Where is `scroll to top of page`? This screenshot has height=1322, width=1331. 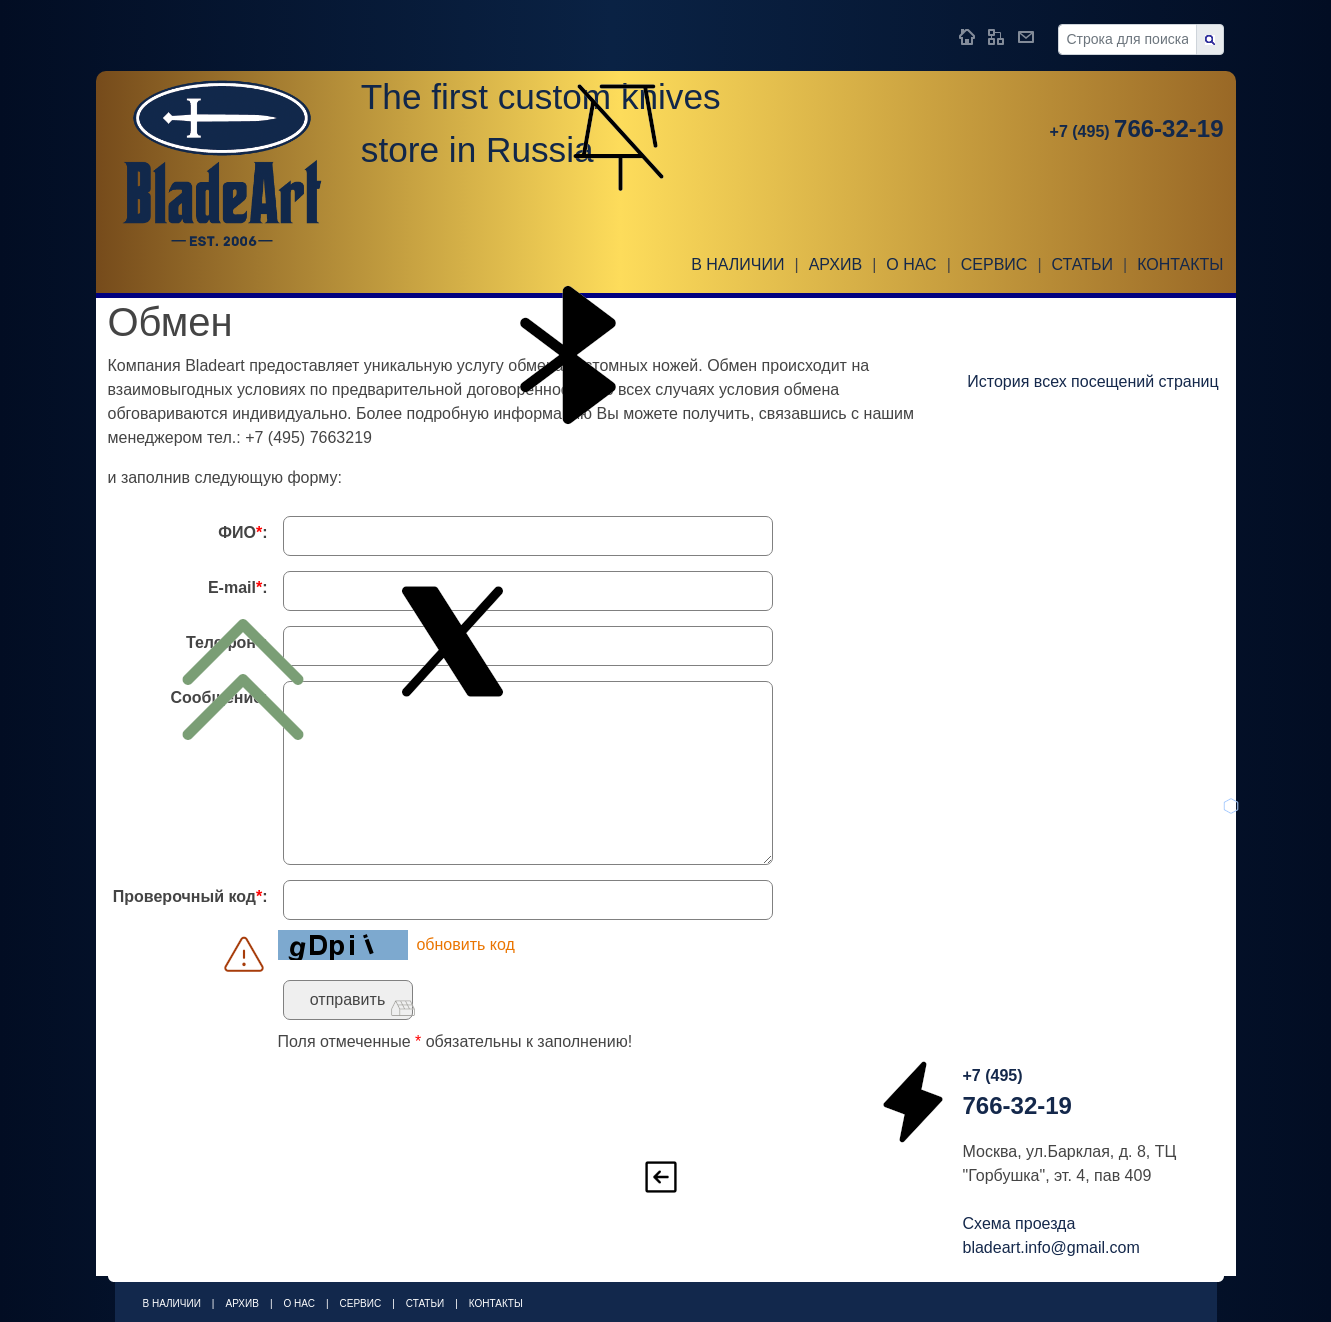
scroll to top of page is located at coordinates (243, 685).